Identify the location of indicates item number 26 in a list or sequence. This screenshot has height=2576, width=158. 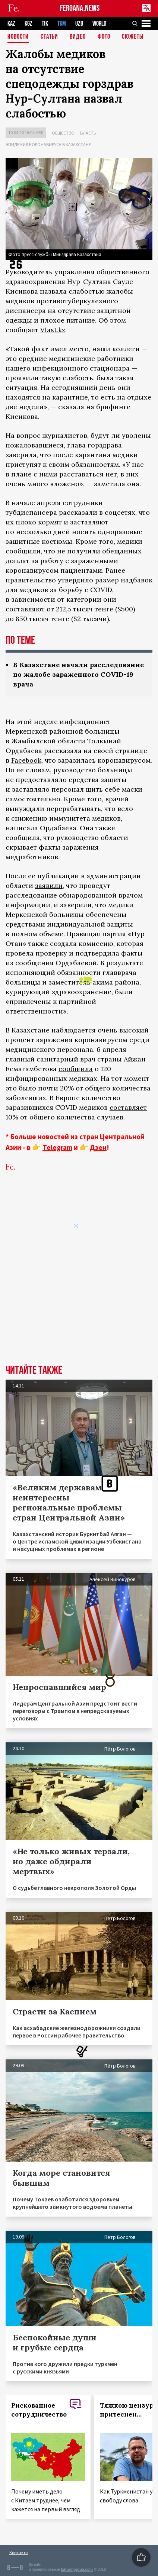
(16, 264).